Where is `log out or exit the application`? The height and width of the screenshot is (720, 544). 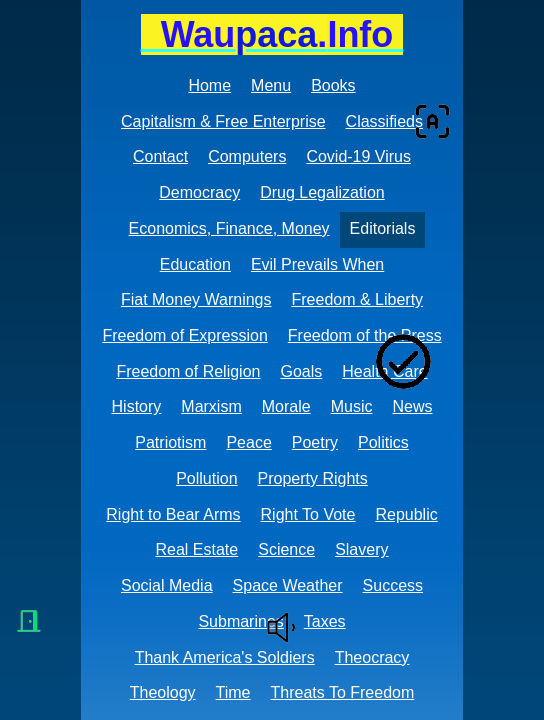
log out or exit the application is located at coordinates (29, 621).